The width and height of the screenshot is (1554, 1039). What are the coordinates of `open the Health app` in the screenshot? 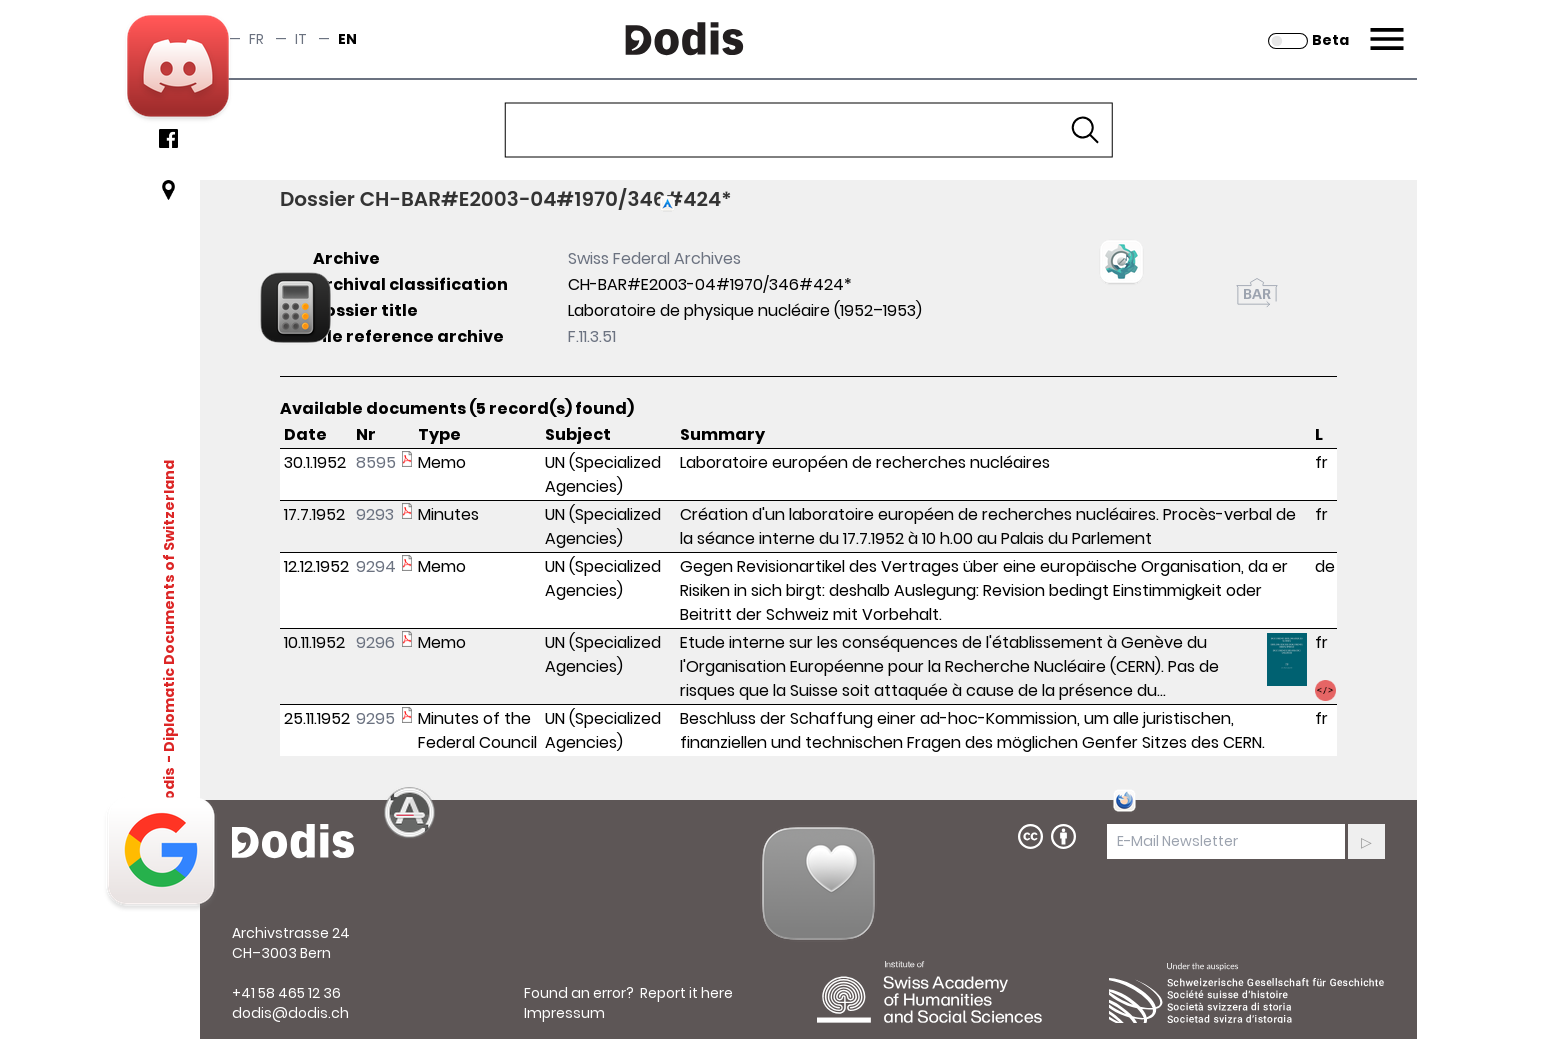 It's located at (818, 883).